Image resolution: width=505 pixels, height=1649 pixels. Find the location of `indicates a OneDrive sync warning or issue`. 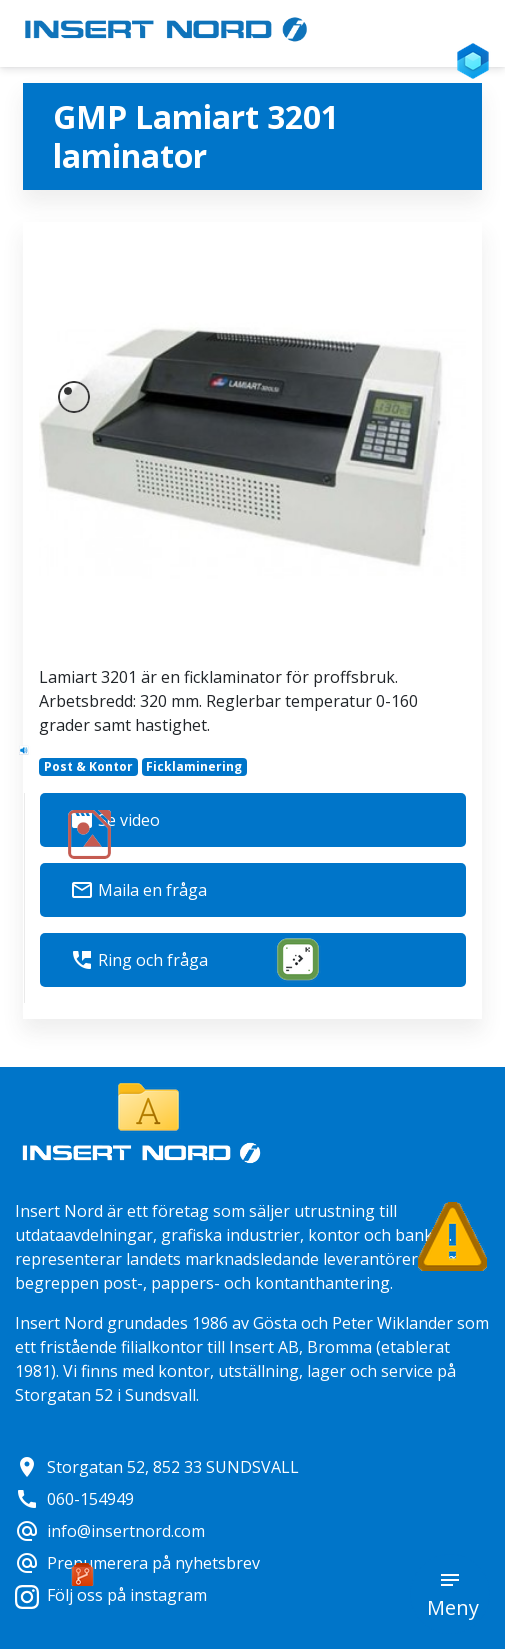

indicates a OneDrive sync warning or issue is located at coordinates (452, 1236).